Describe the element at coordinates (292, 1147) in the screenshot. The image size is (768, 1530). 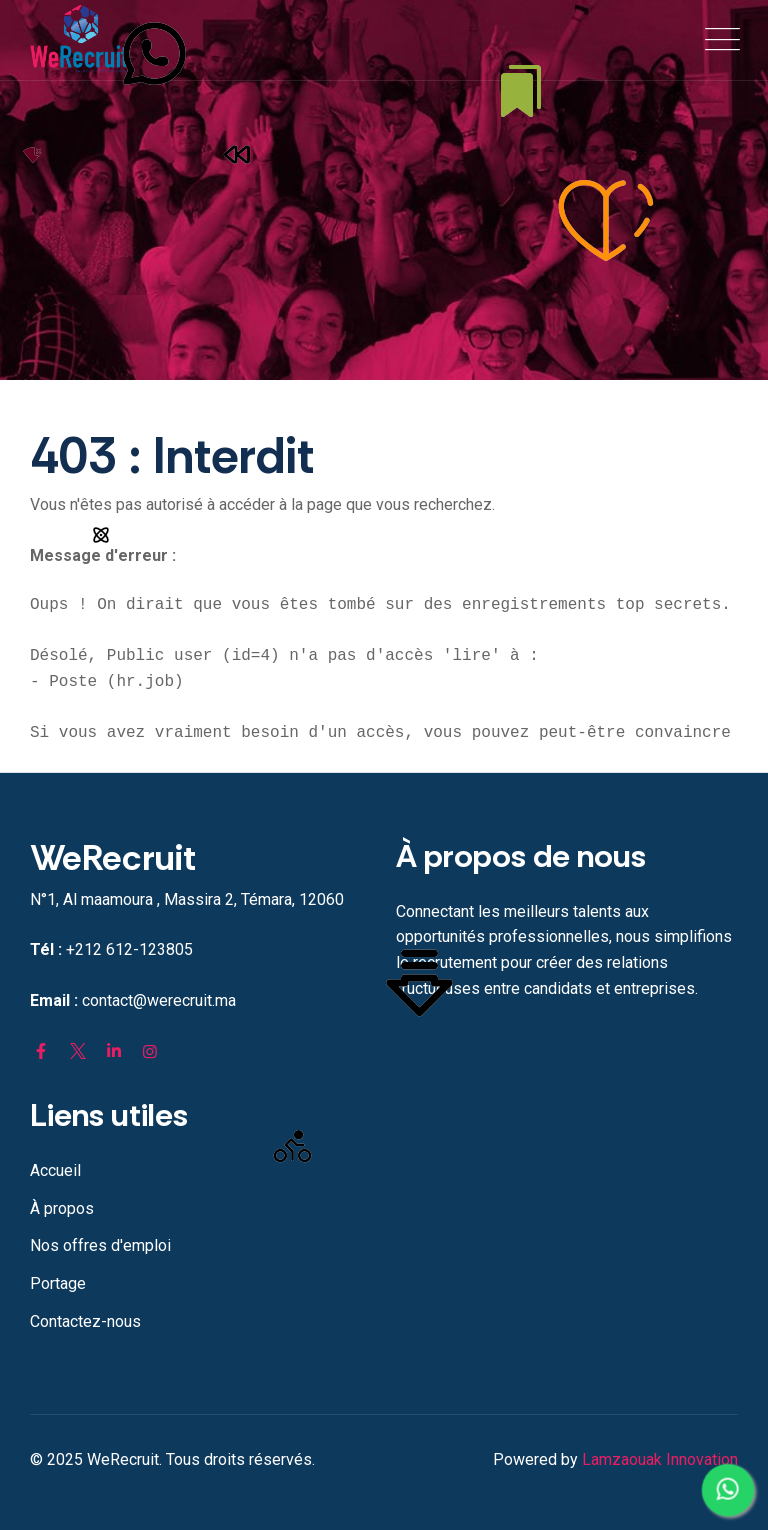
I see `access bike rental or cycling options` at that location.